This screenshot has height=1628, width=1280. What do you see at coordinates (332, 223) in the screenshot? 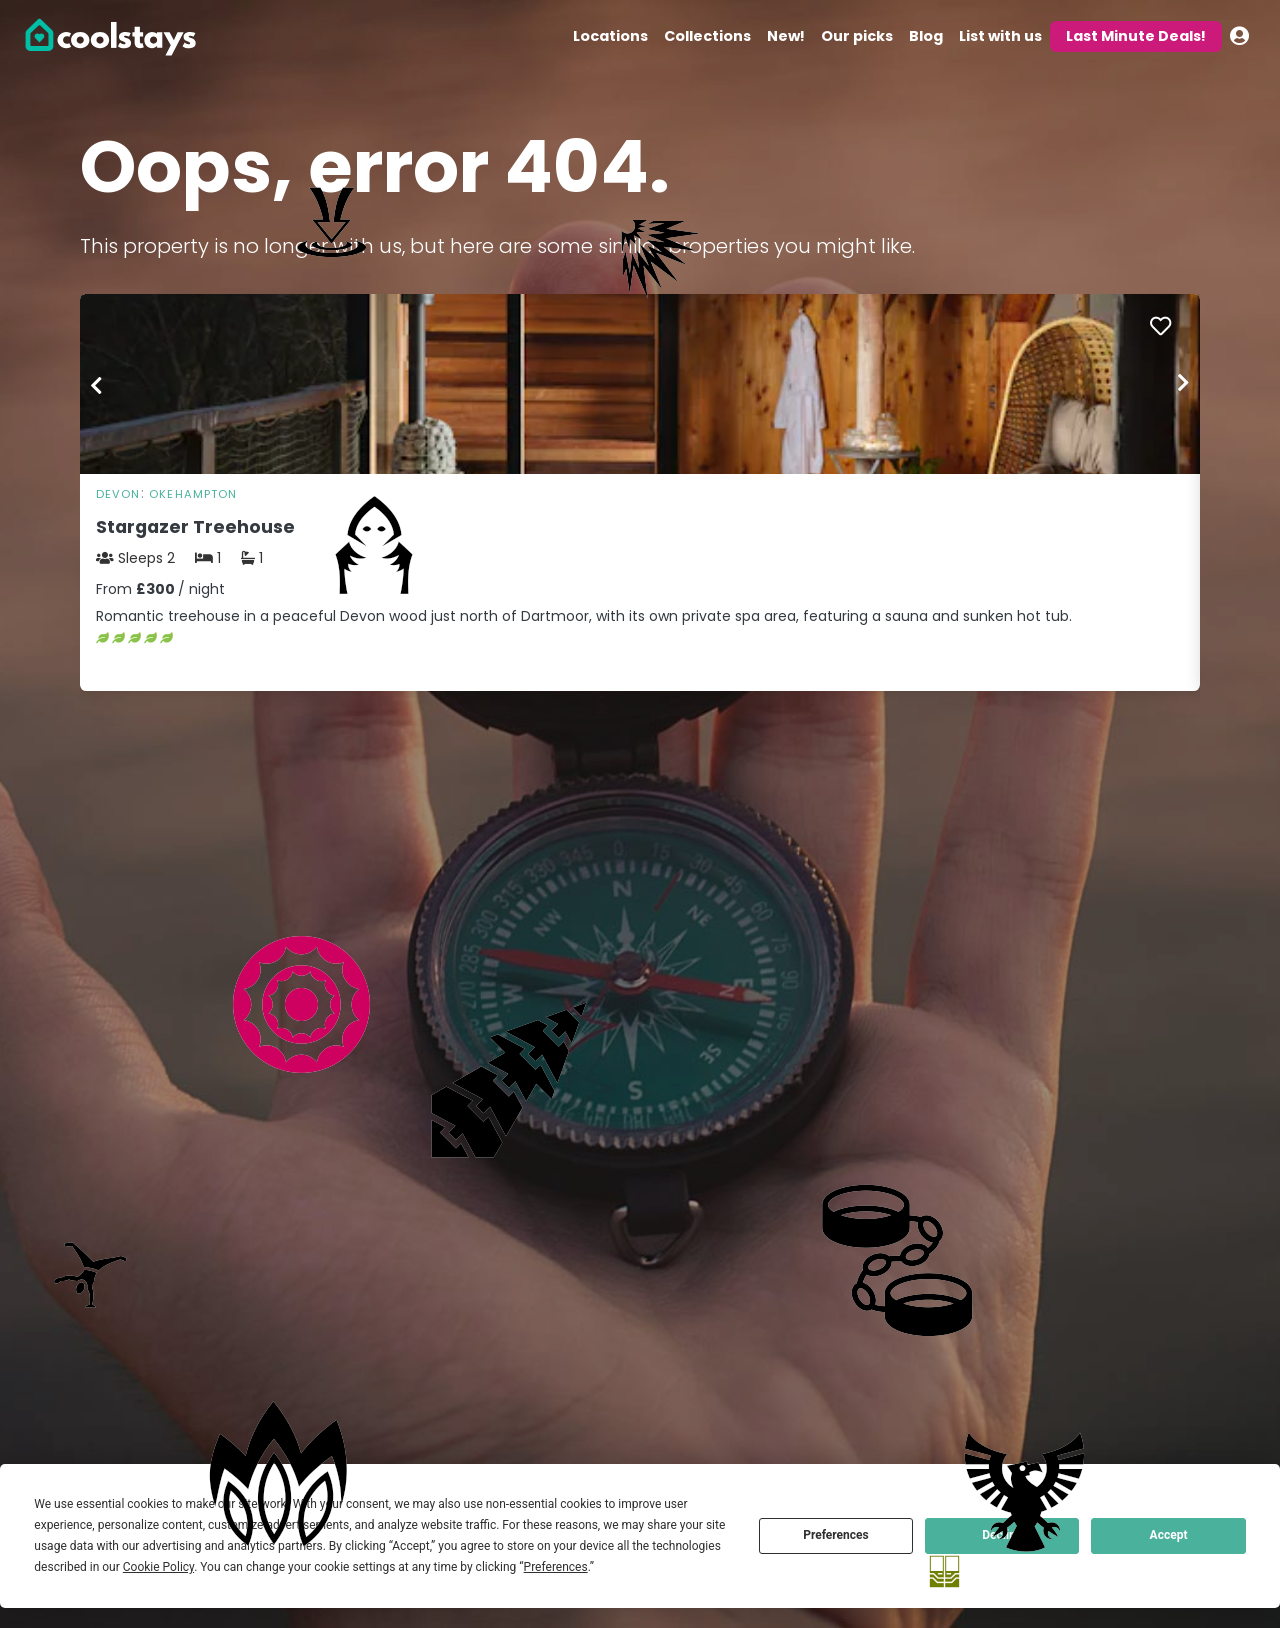
I see `indicates a drop zone or landing point` at bounding box center [332, 223].